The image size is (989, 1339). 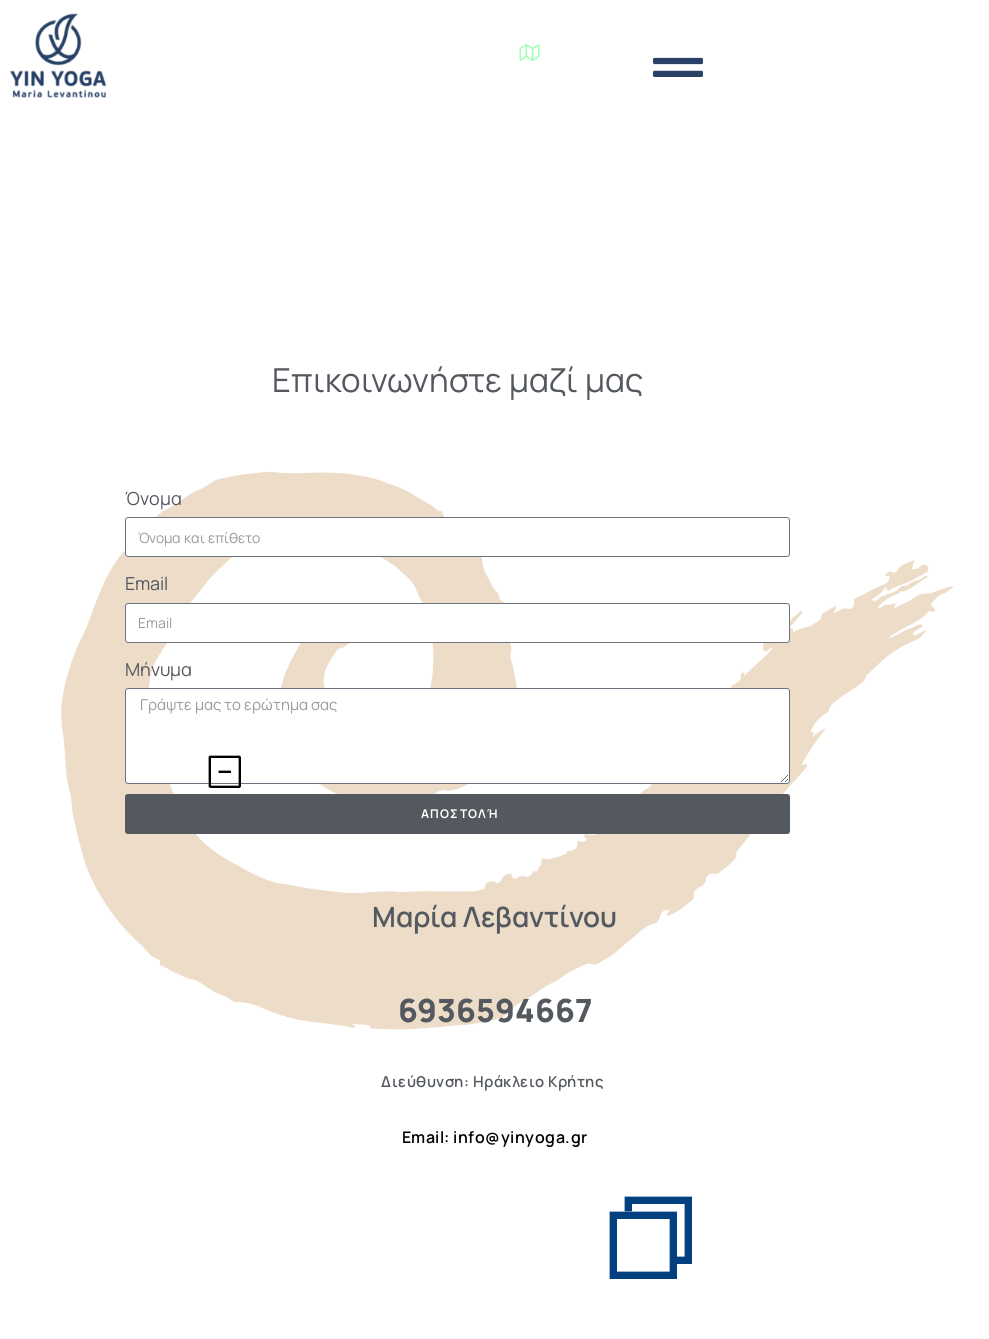 I want to click on view map or location, so click(x=529, y=52).